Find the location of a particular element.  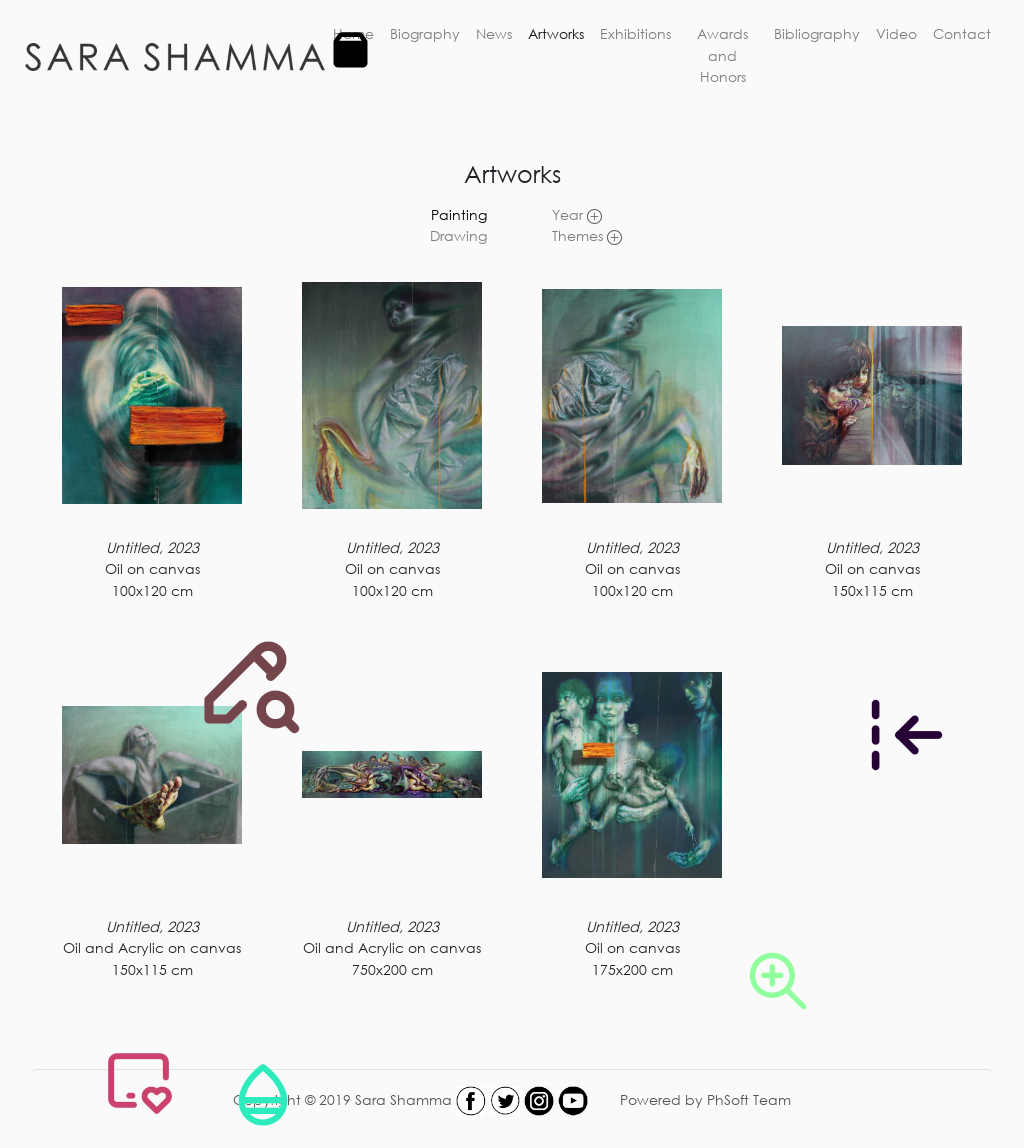

search through edits or revisions is located at coordinates (247, 681).